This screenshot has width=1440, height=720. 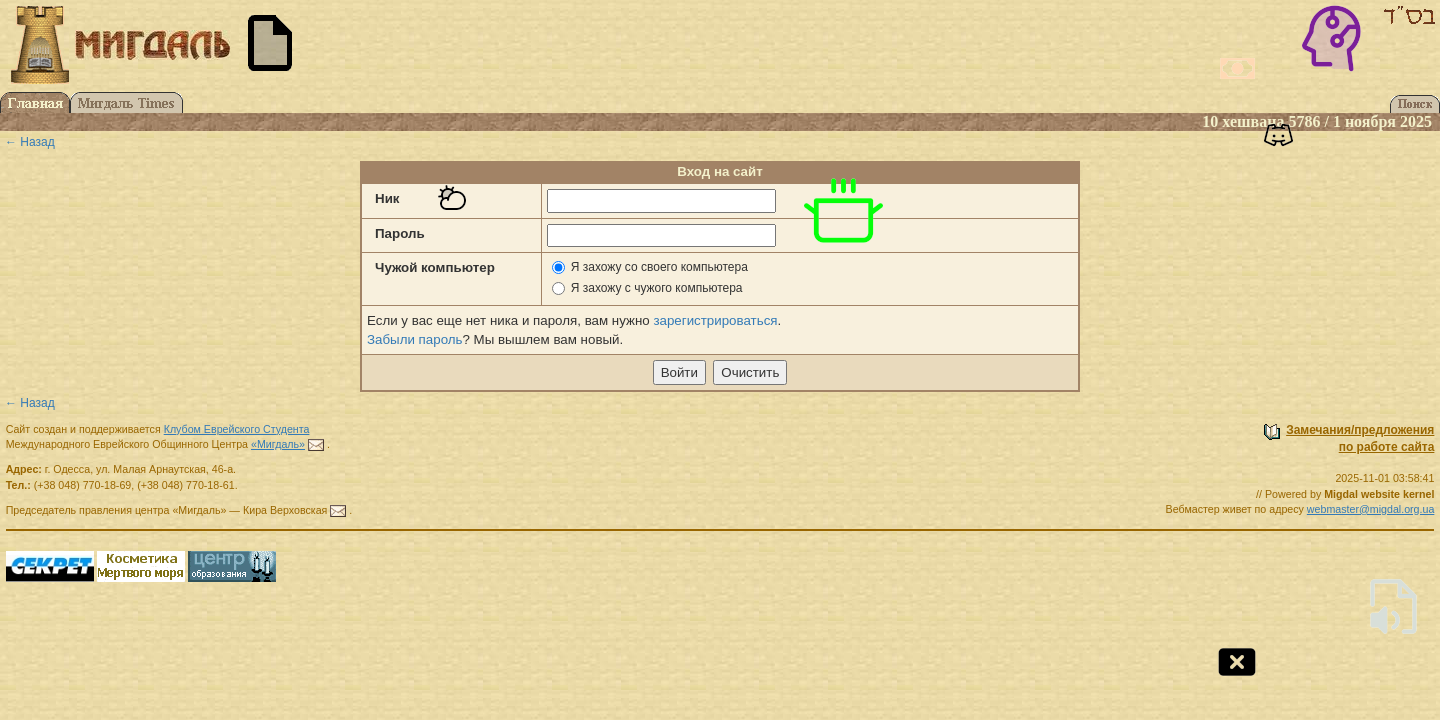 I want to click on insert or attach a file, so click(x=270, y=43).